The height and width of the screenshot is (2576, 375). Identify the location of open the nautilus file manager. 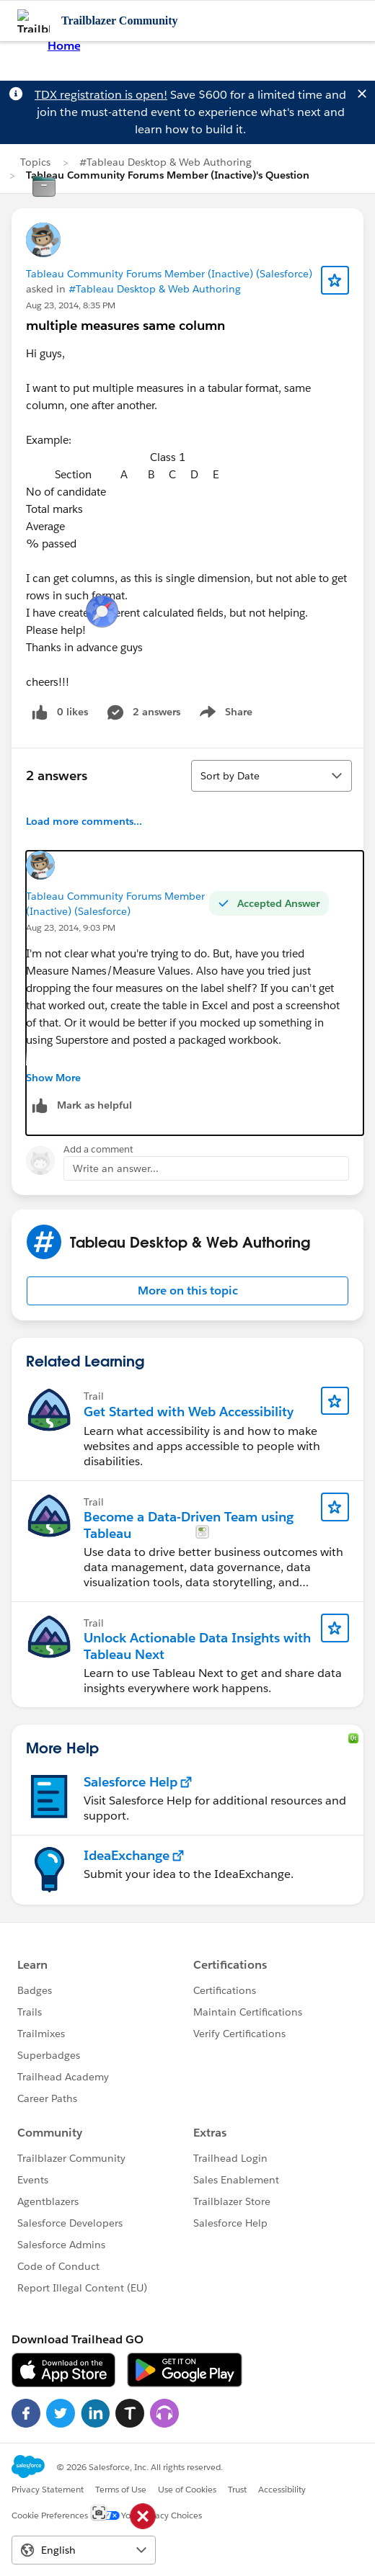
(44, 186).